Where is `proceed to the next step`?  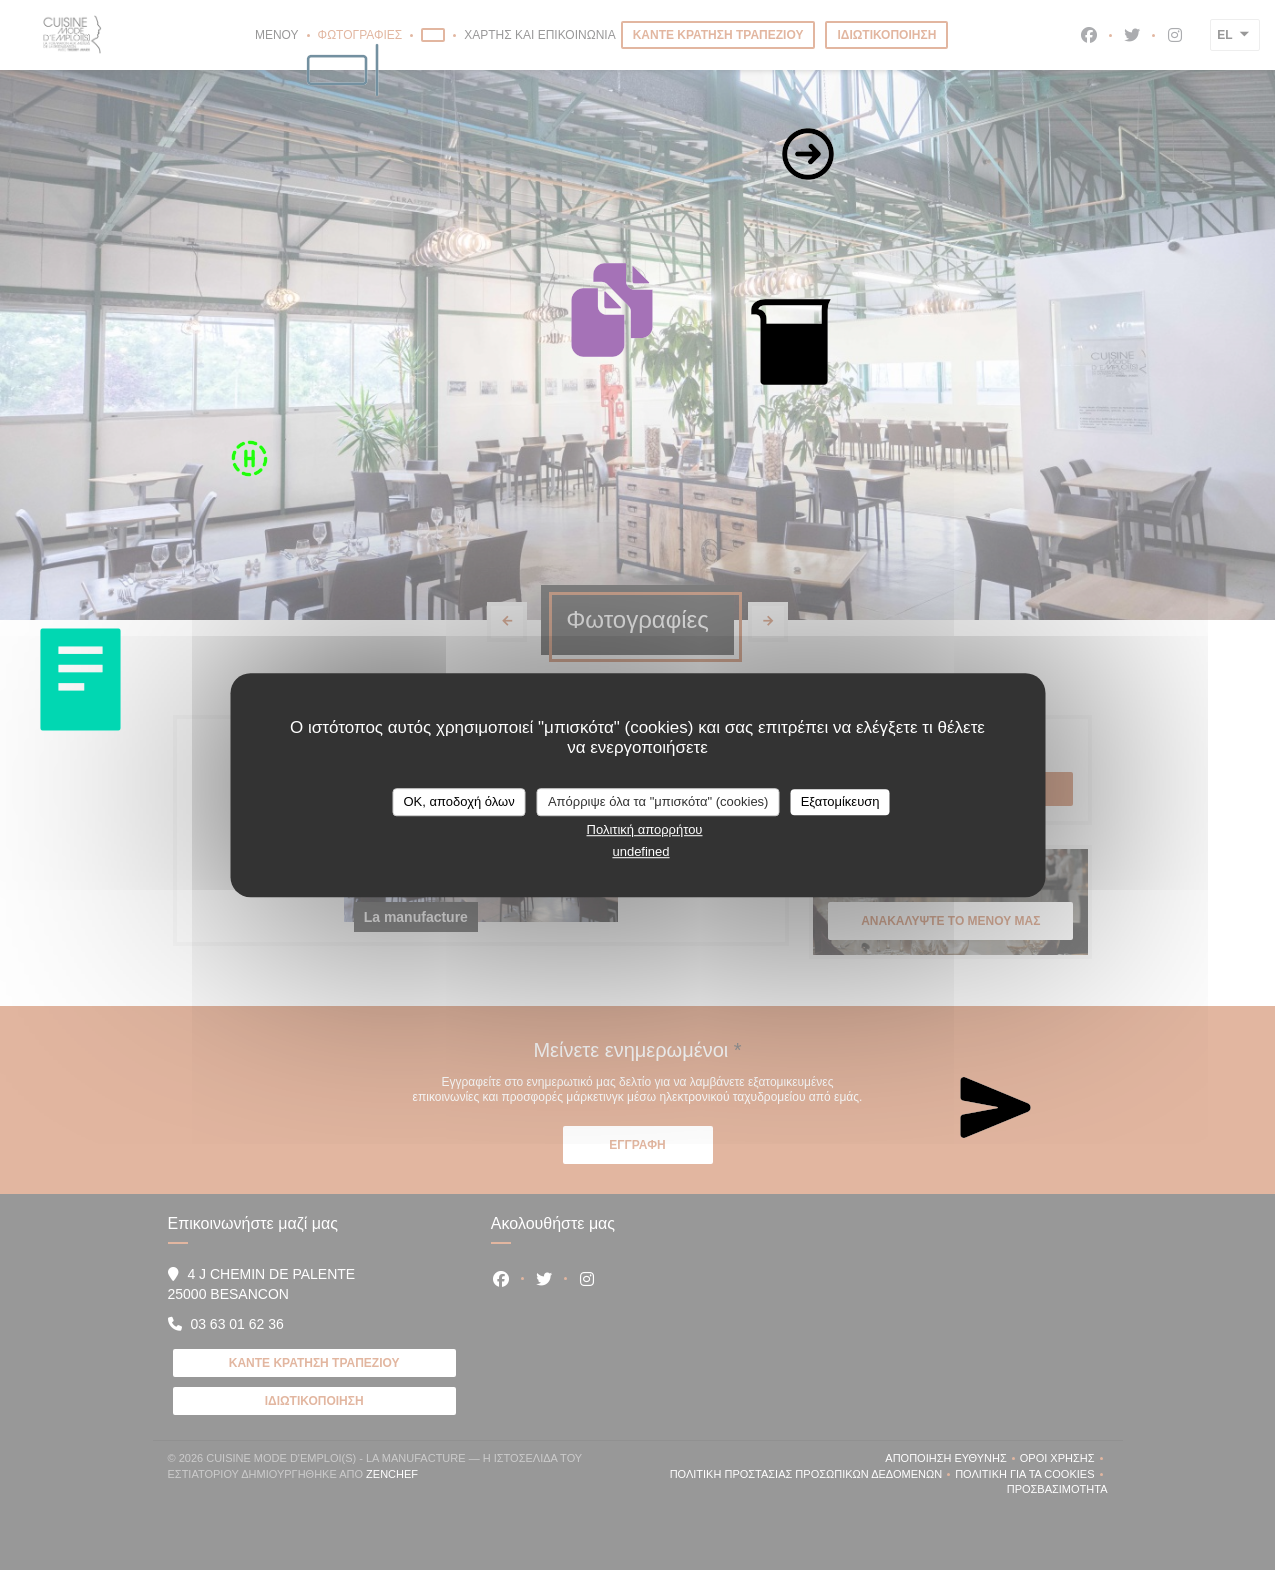
proceed to the next step is located at coordinates (808, 154).